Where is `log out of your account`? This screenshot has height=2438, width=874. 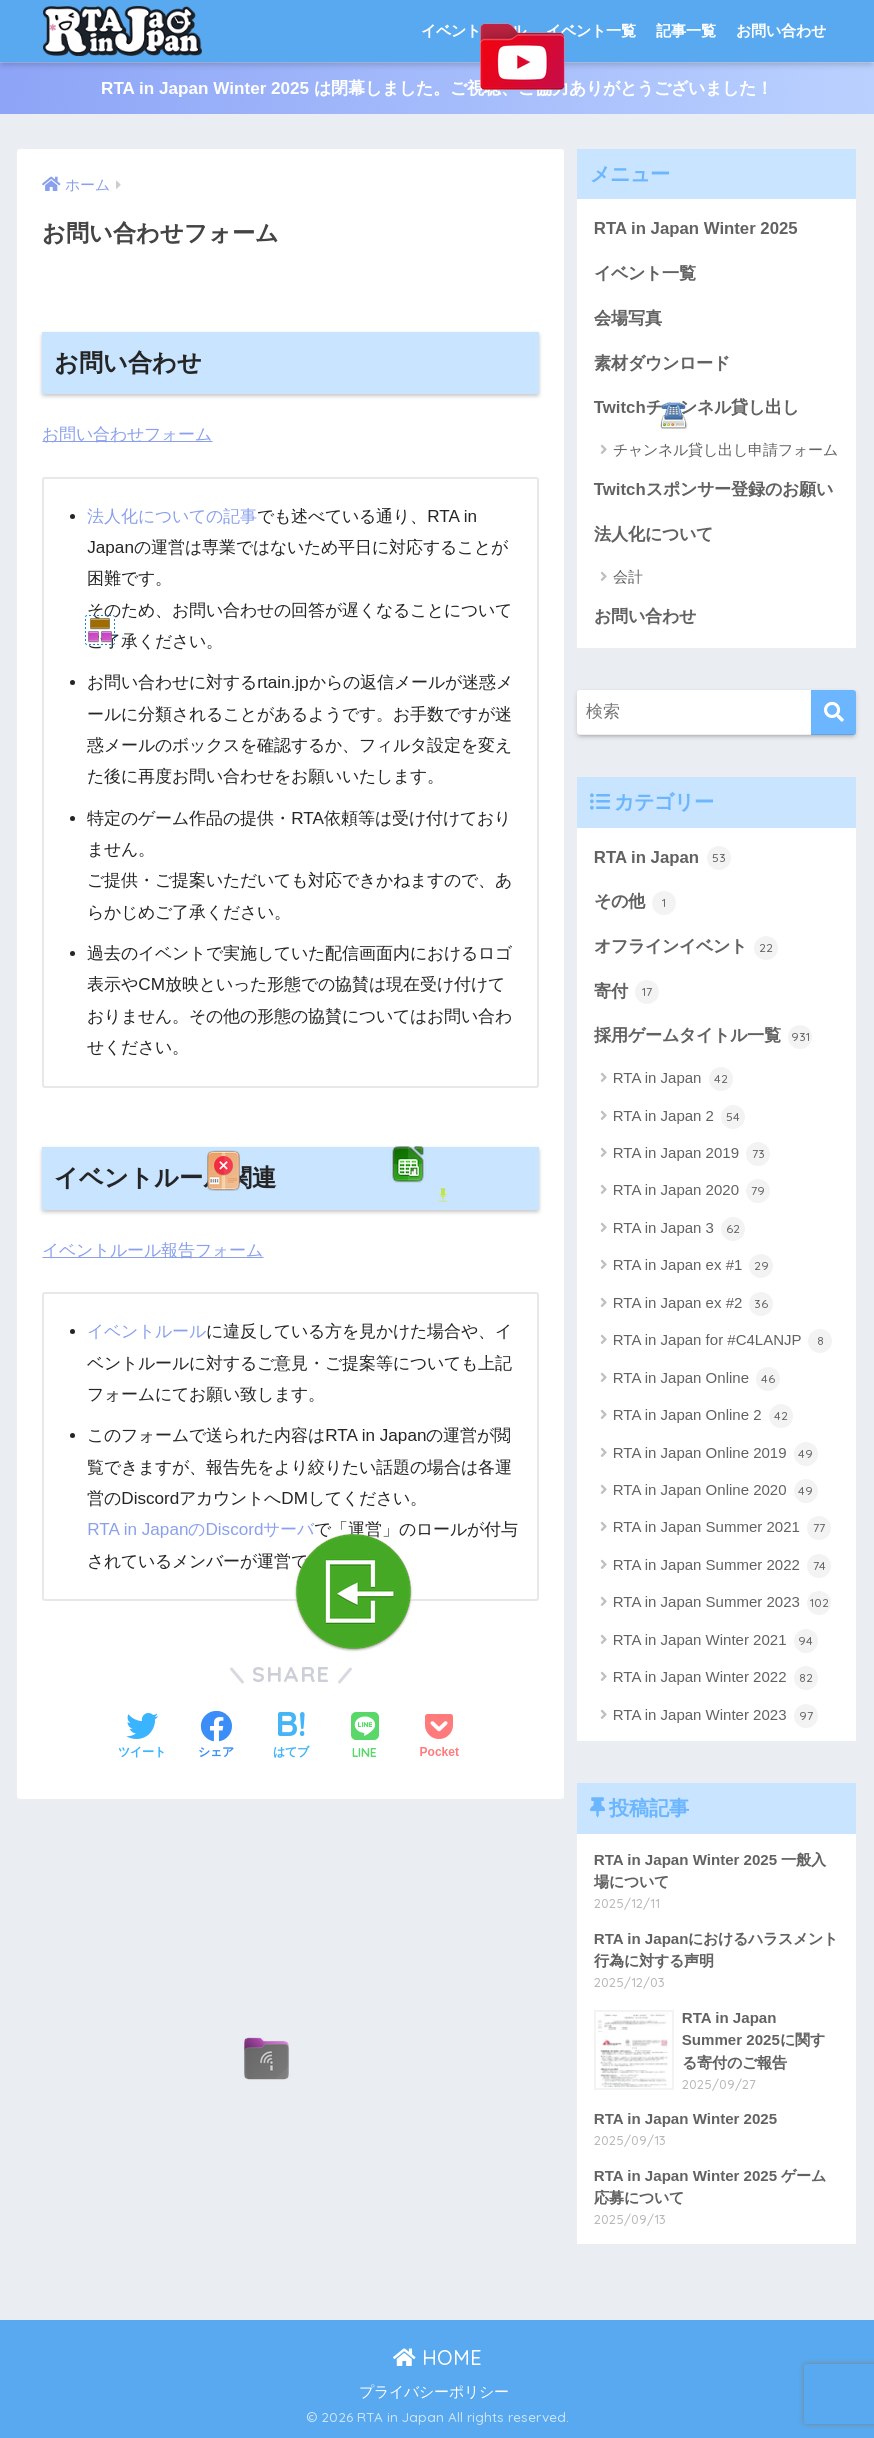
log out of your account is located at coordinates (353, 1591).